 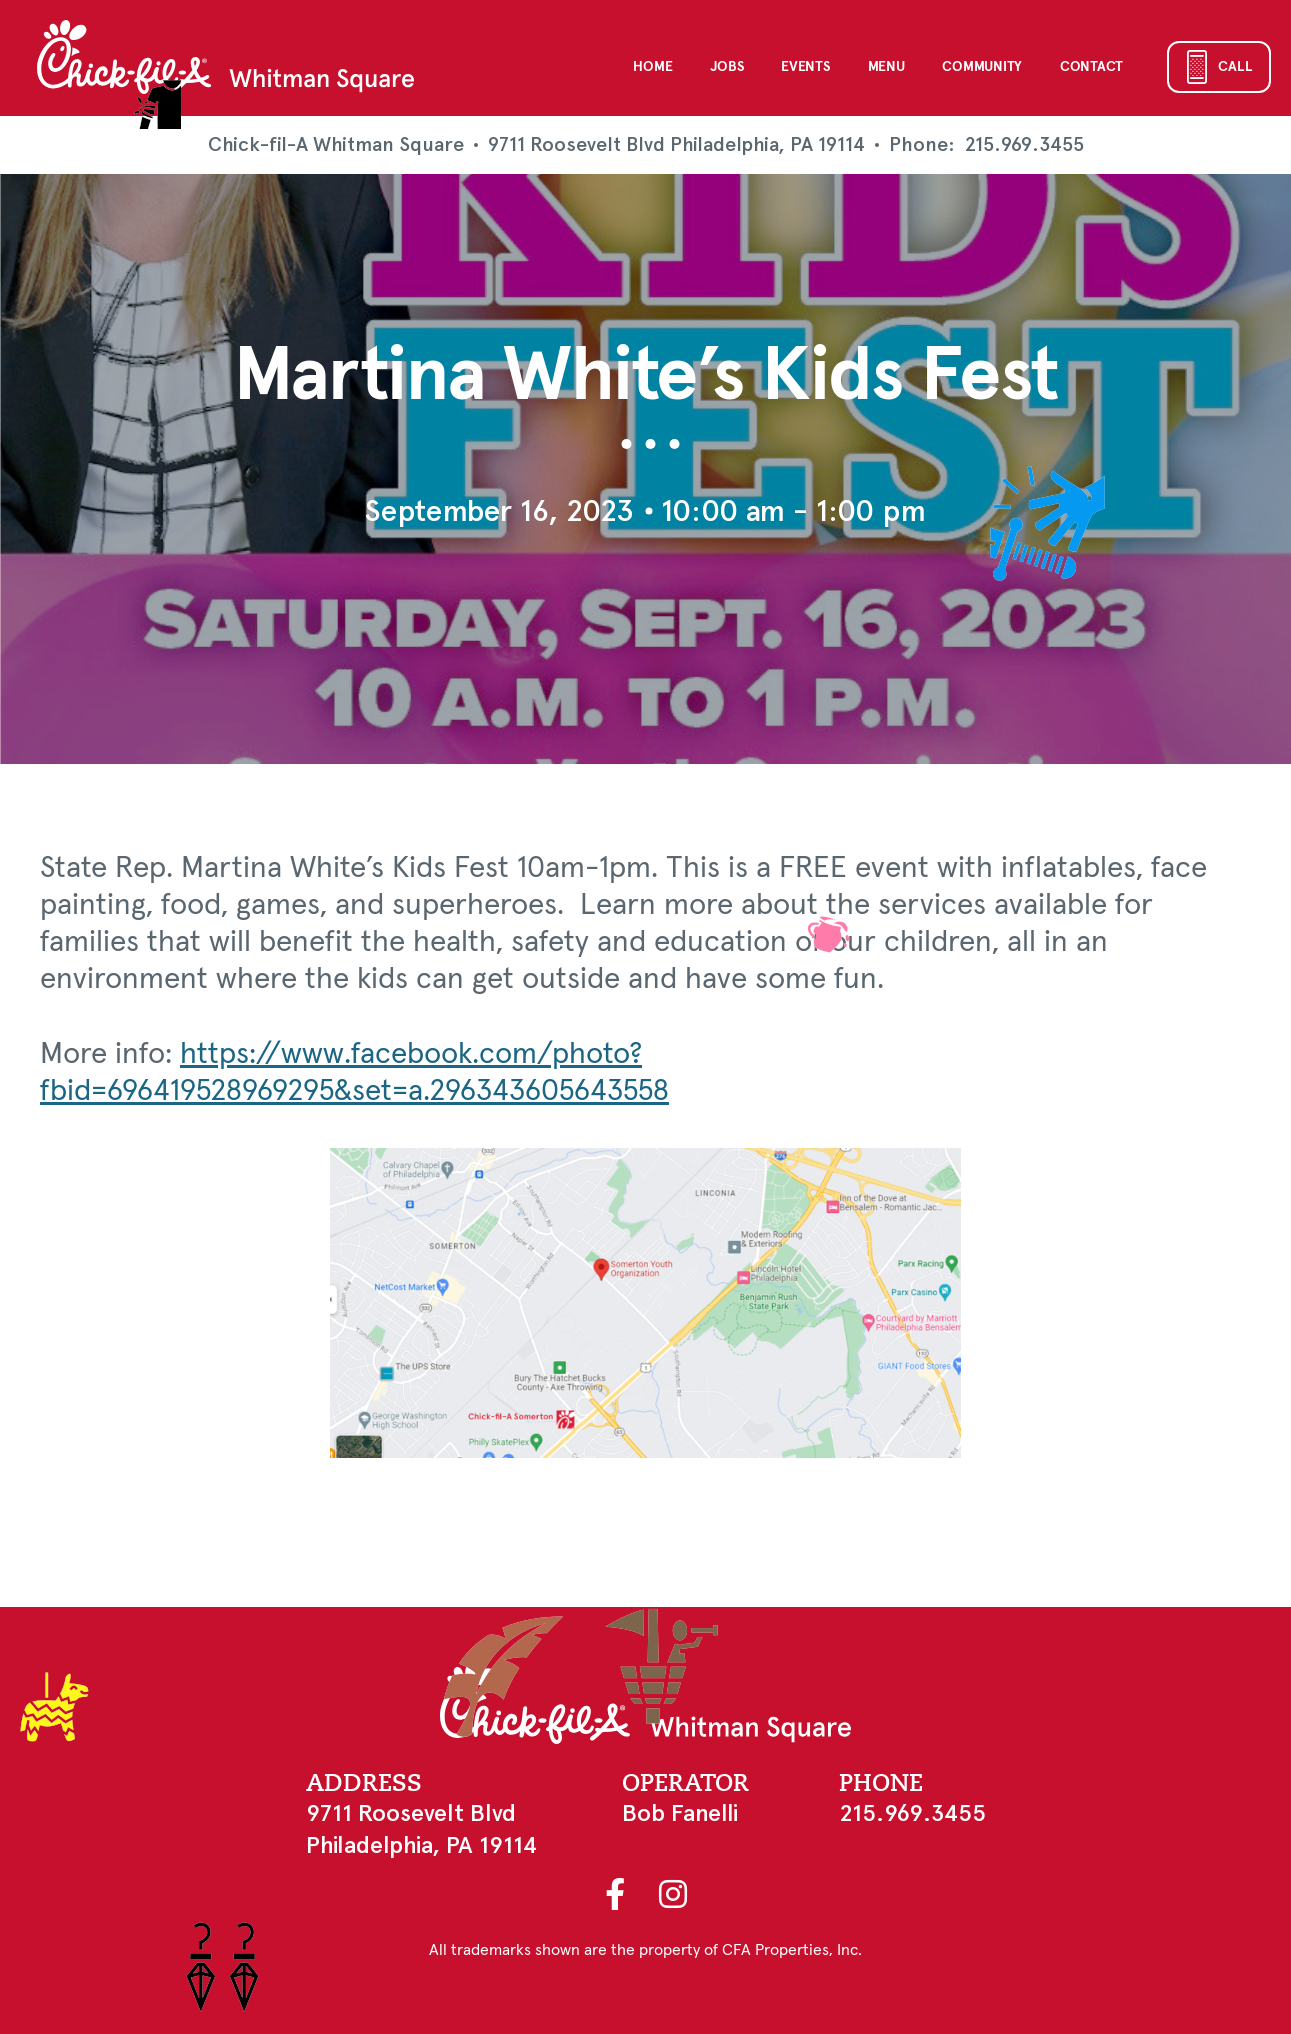 I want to click on party or celebration theme indicator, so click(x=54, y=1707).